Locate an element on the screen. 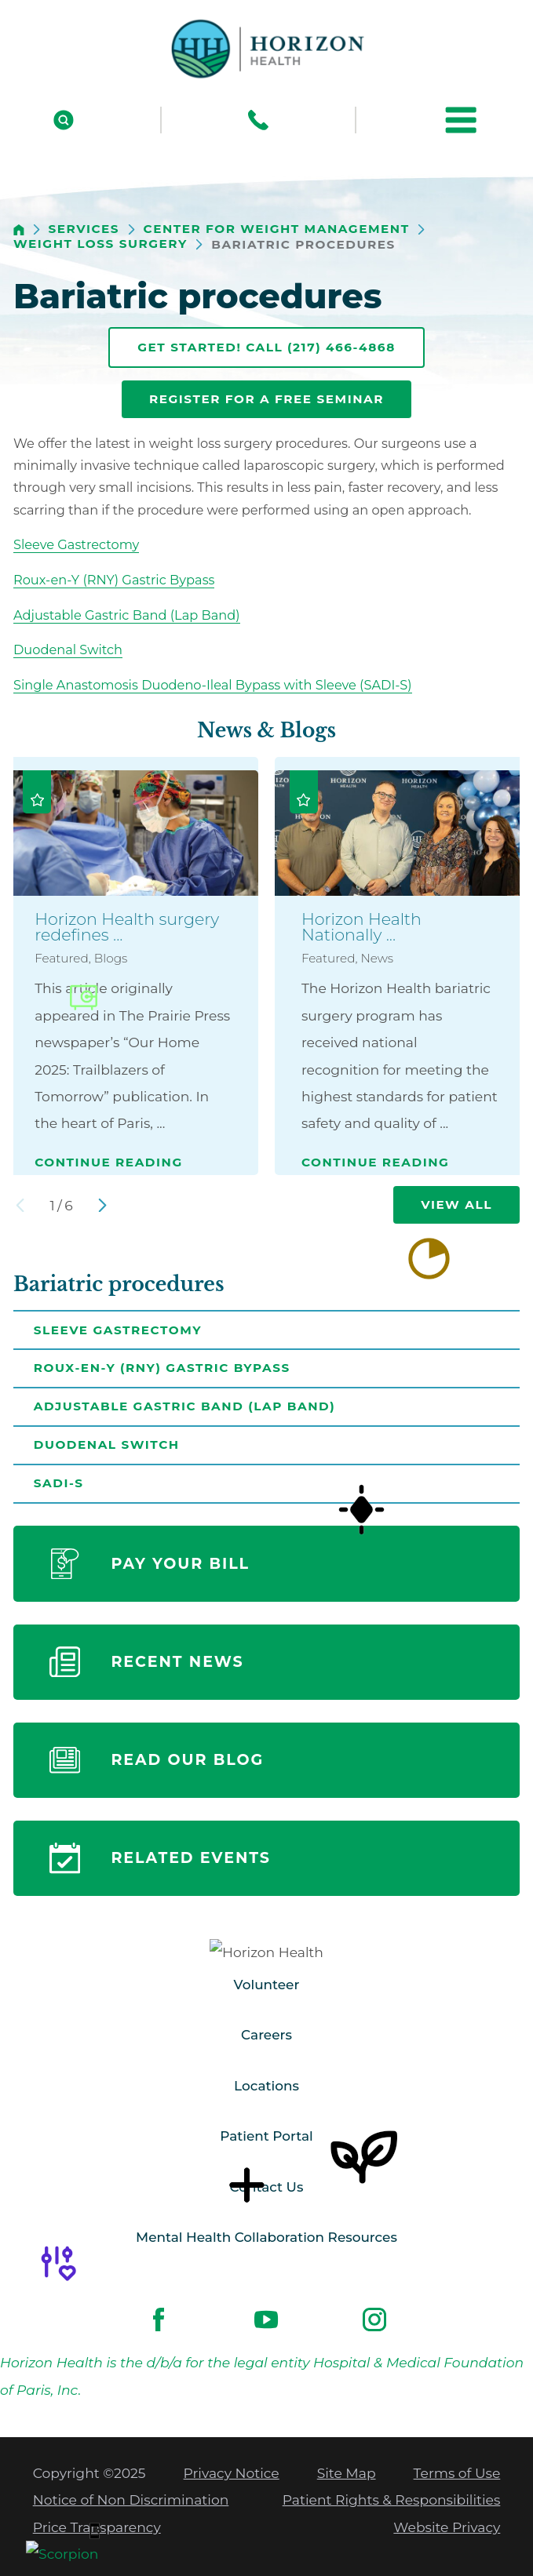 Image resolution: width=533 pixels, height=2576 pixels. access garden or plant care features is located at coordinates (363, 2154).